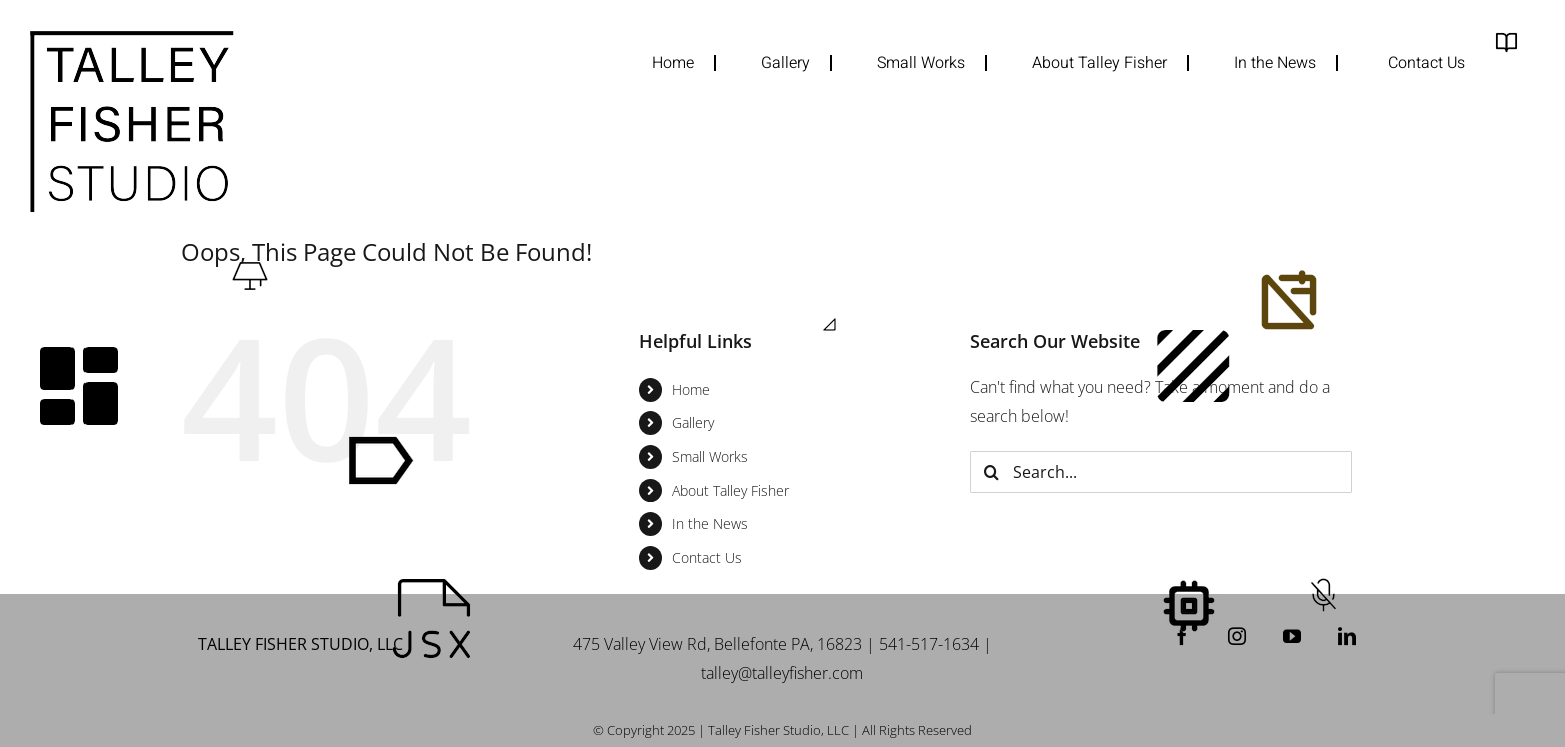 The width and height of the screenshot is (1565, 747). Describe the element at coordinates (379, 460) in the screenshot. I see `add a label or tag to an item` at that location.